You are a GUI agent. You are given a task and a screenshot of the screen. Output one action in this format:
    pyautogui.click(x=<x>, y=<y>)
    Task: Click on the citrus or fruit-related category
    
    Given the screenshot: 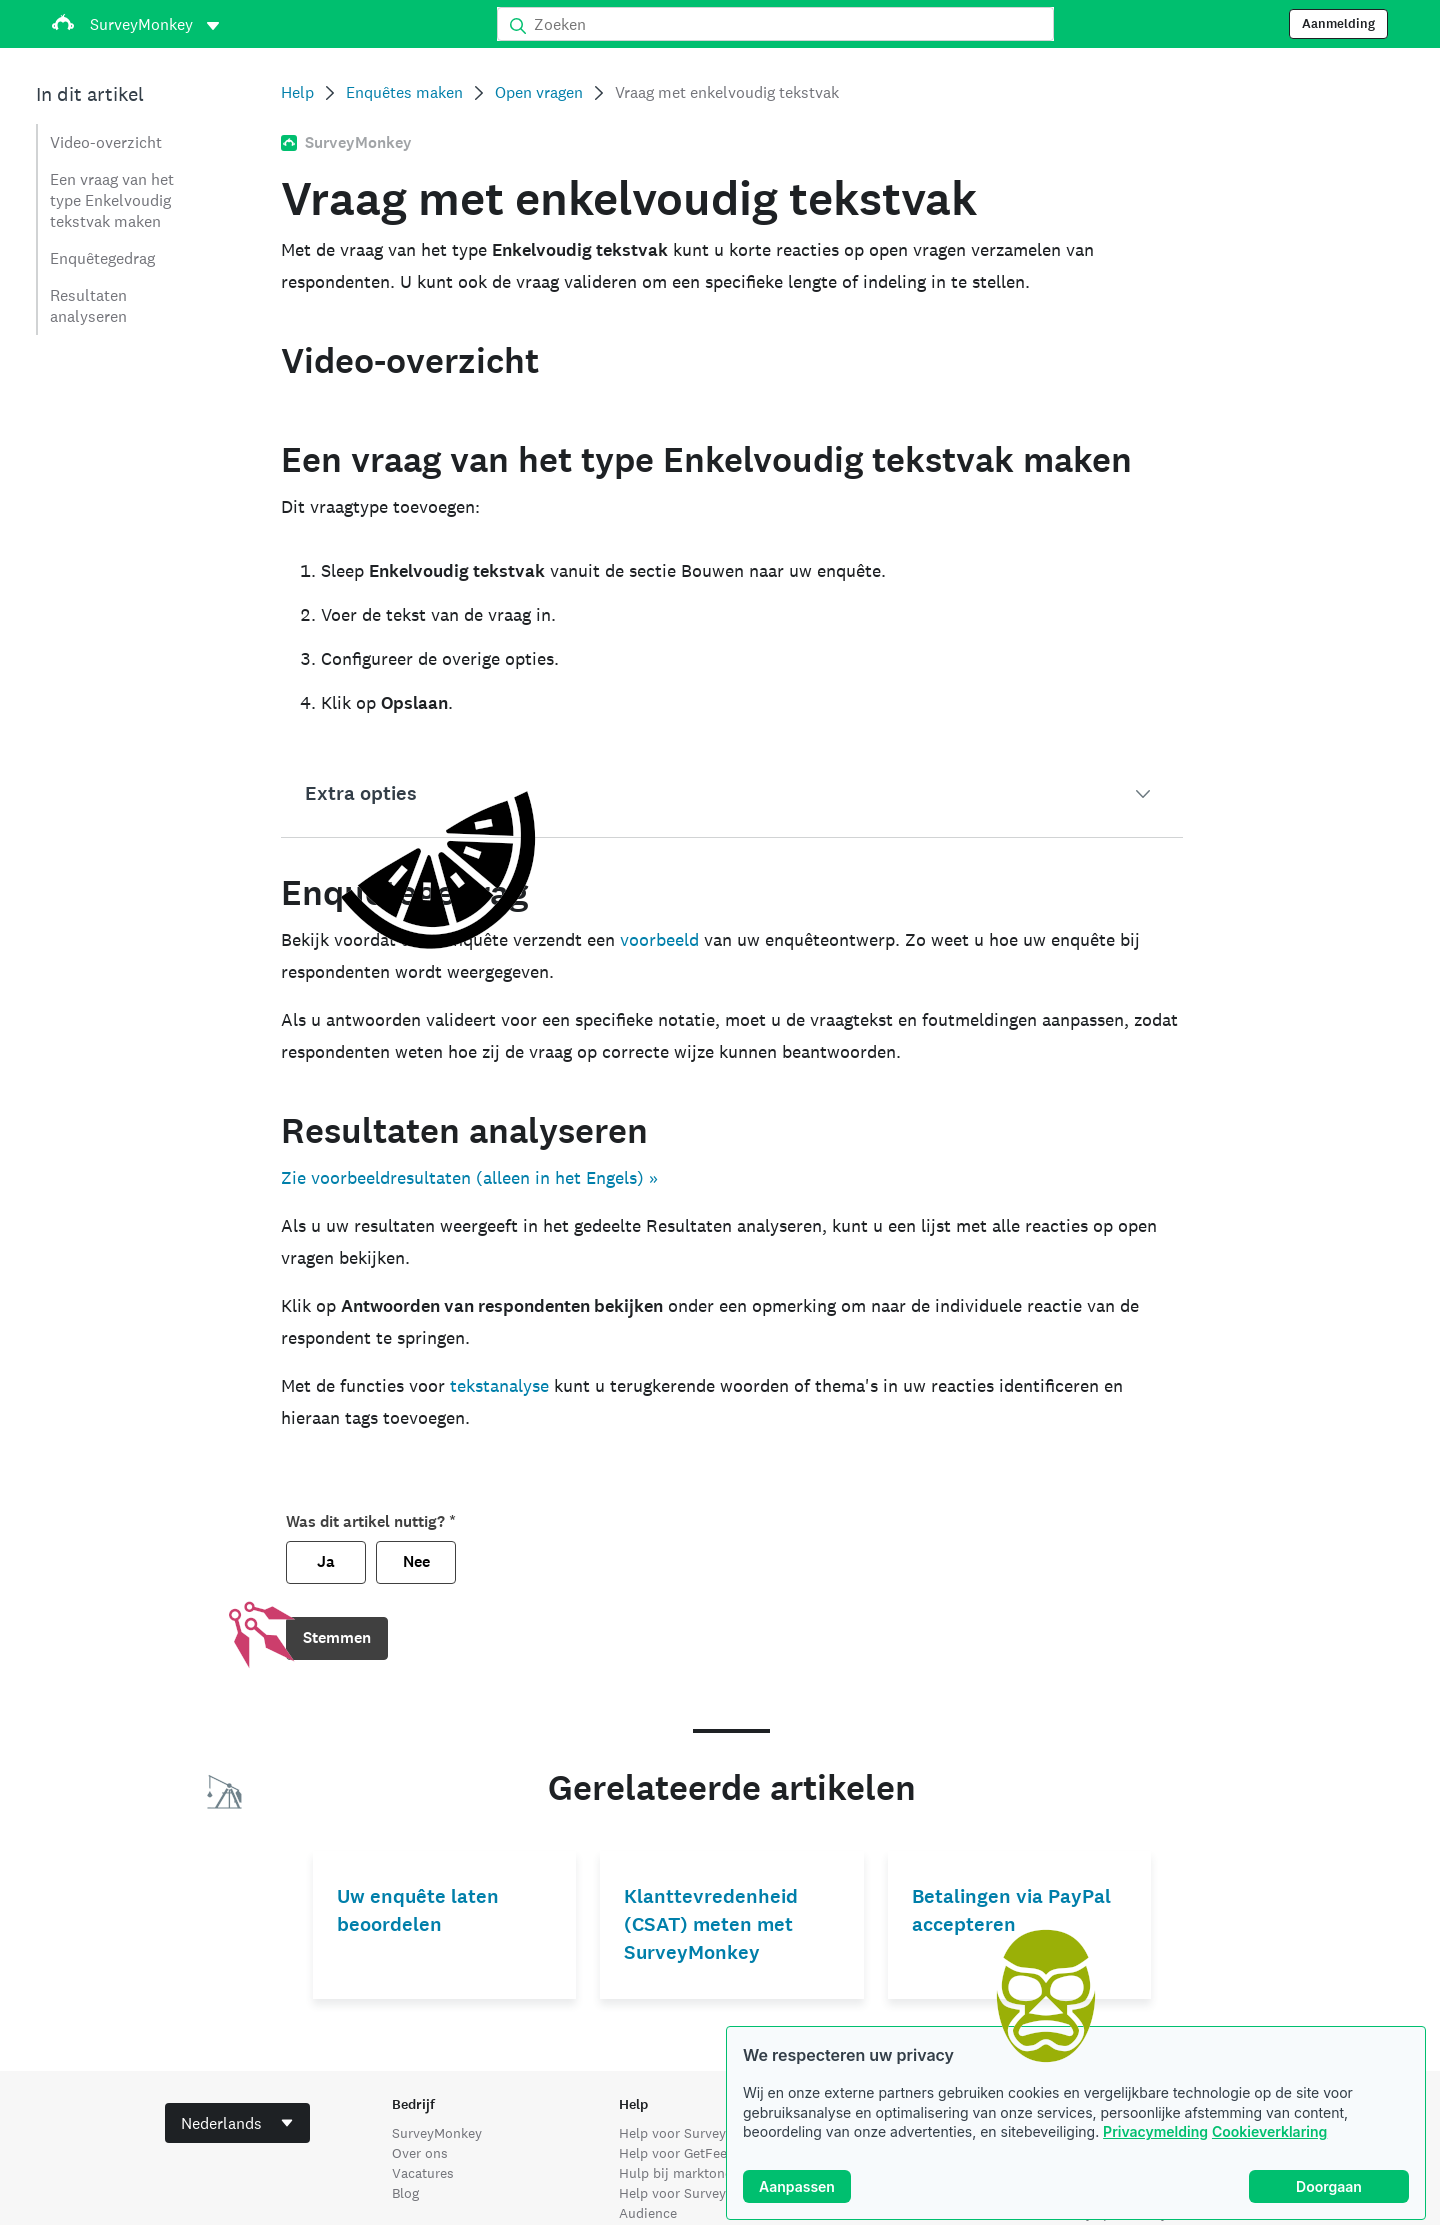 What is the action you would take?
    pyautogui.click(x=438, y=870)
    